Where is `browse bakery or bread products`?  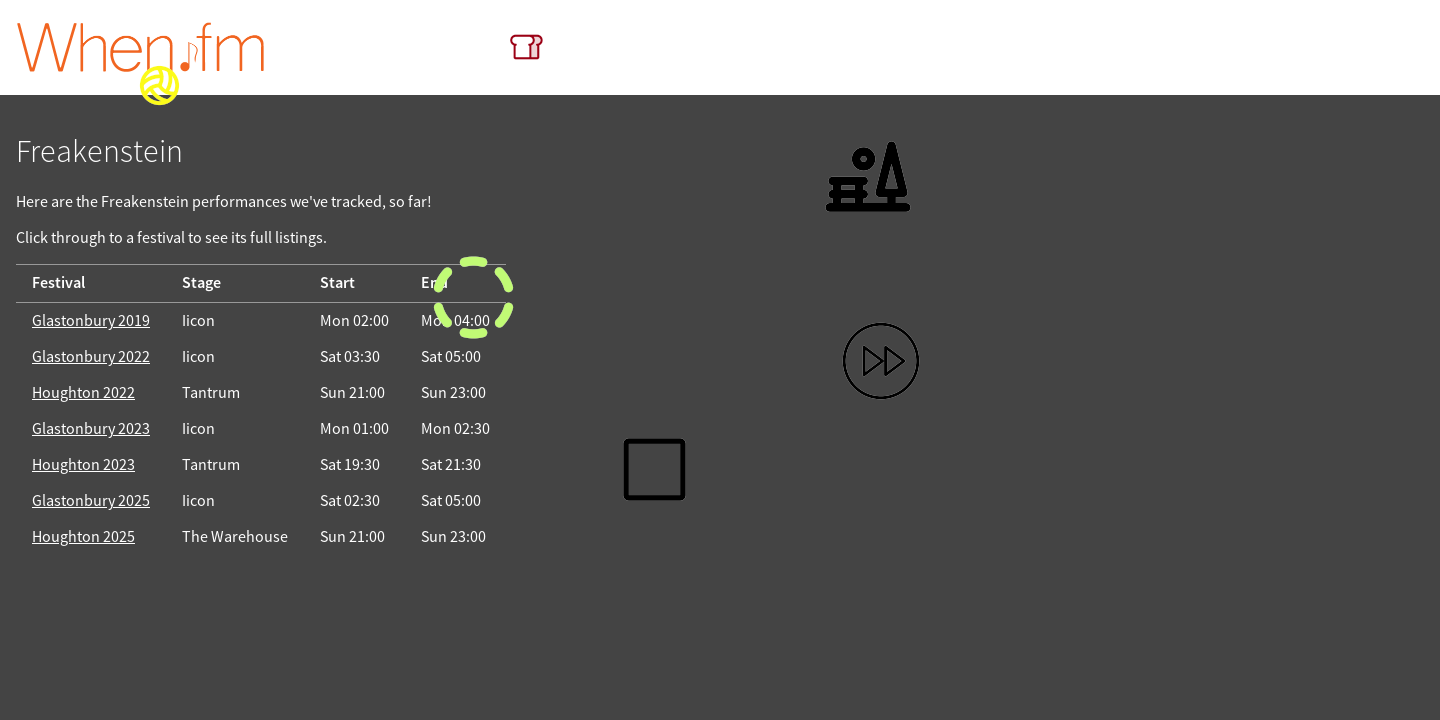
browse bakery or bread products is located at coordinates (527, 47).